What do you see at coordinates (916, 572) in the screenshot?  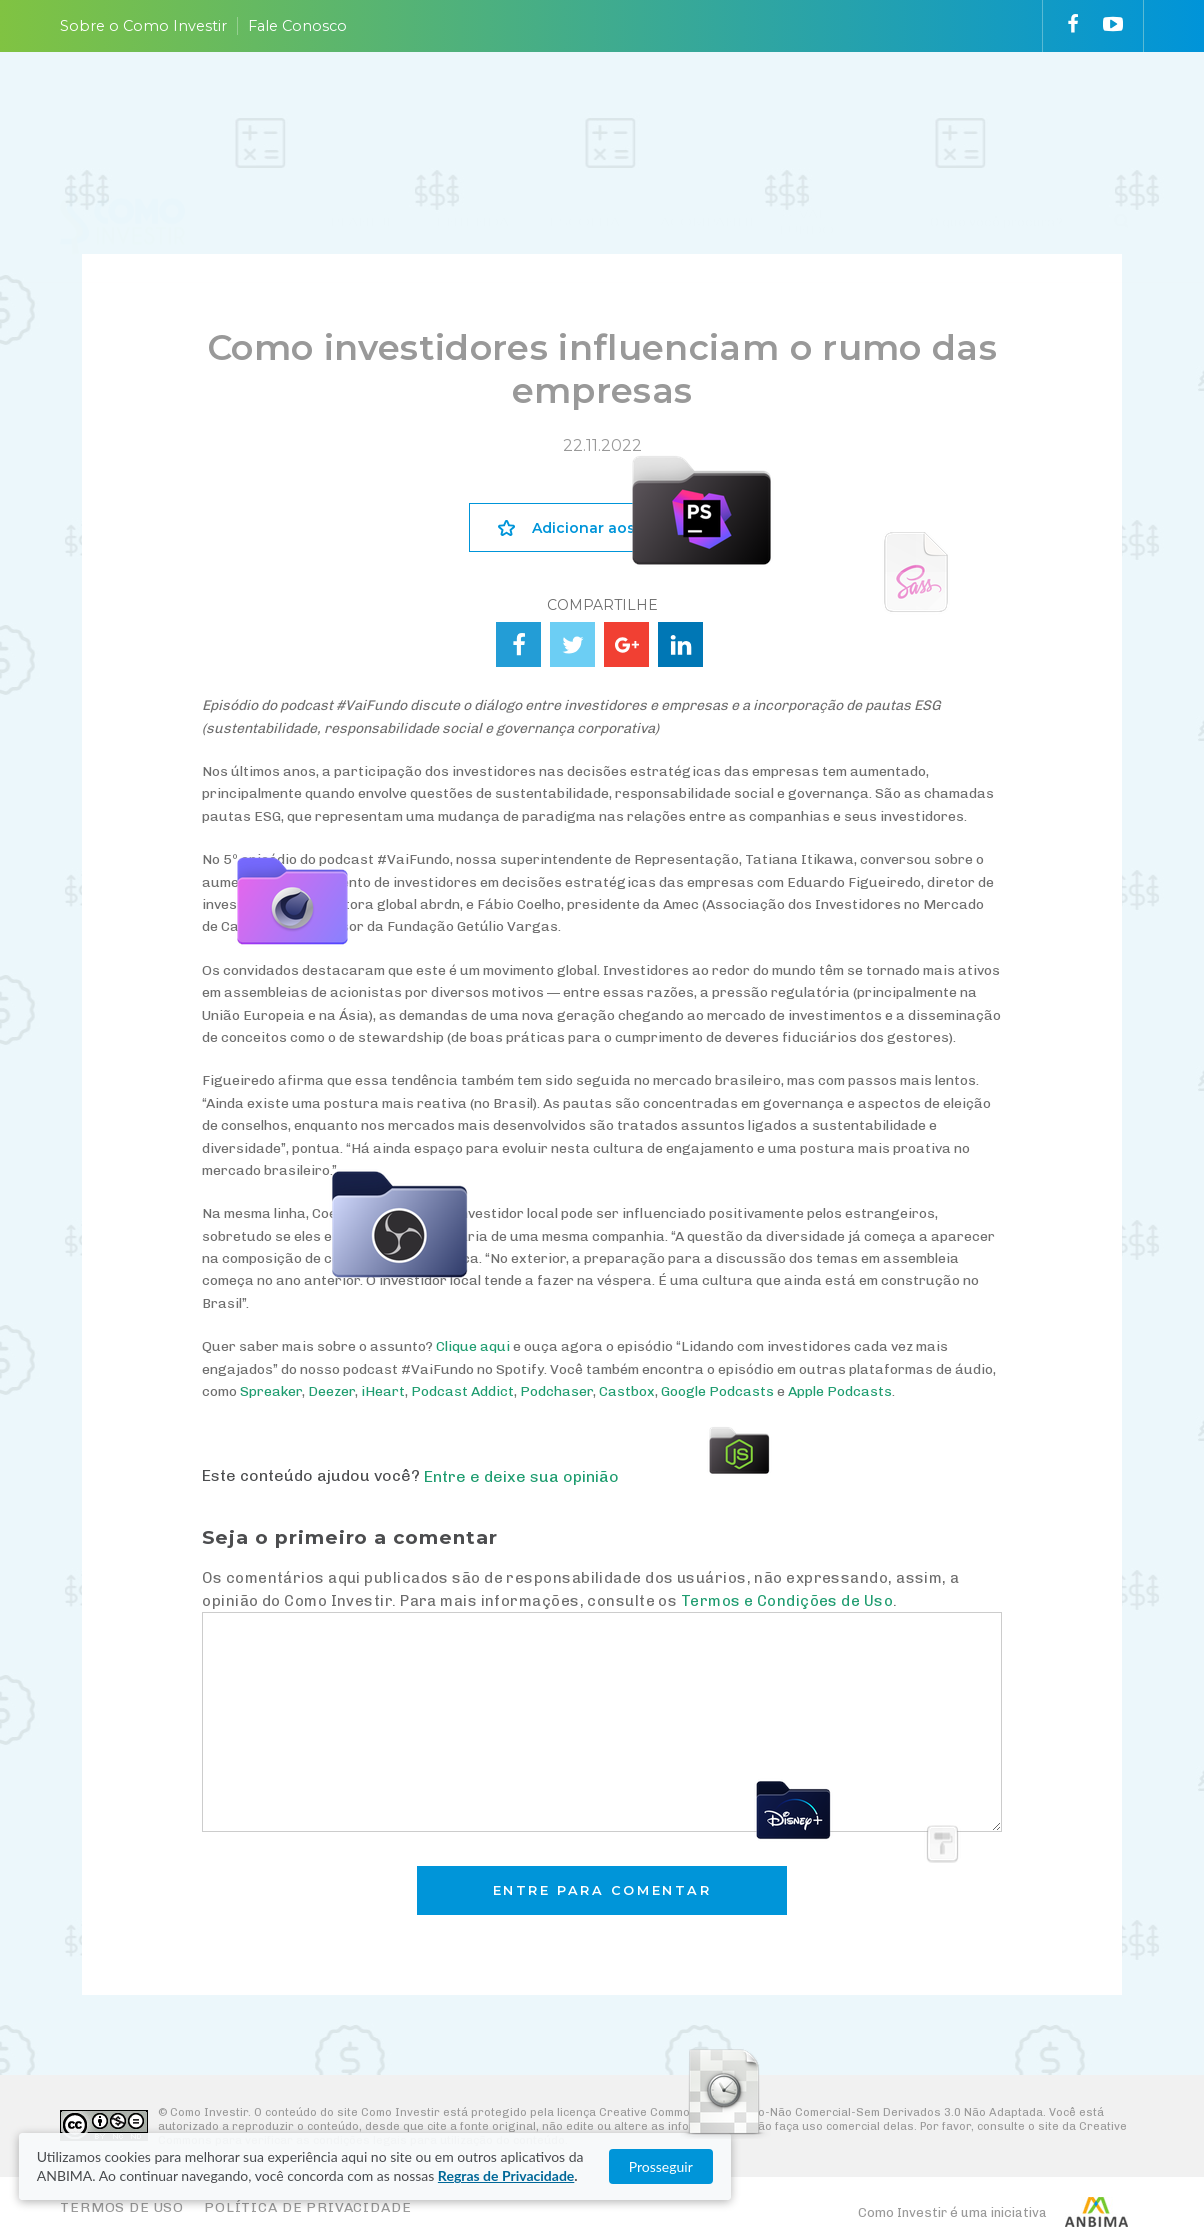 I see `indicates a sass stylesheet file` at bounding box center [916, 572].